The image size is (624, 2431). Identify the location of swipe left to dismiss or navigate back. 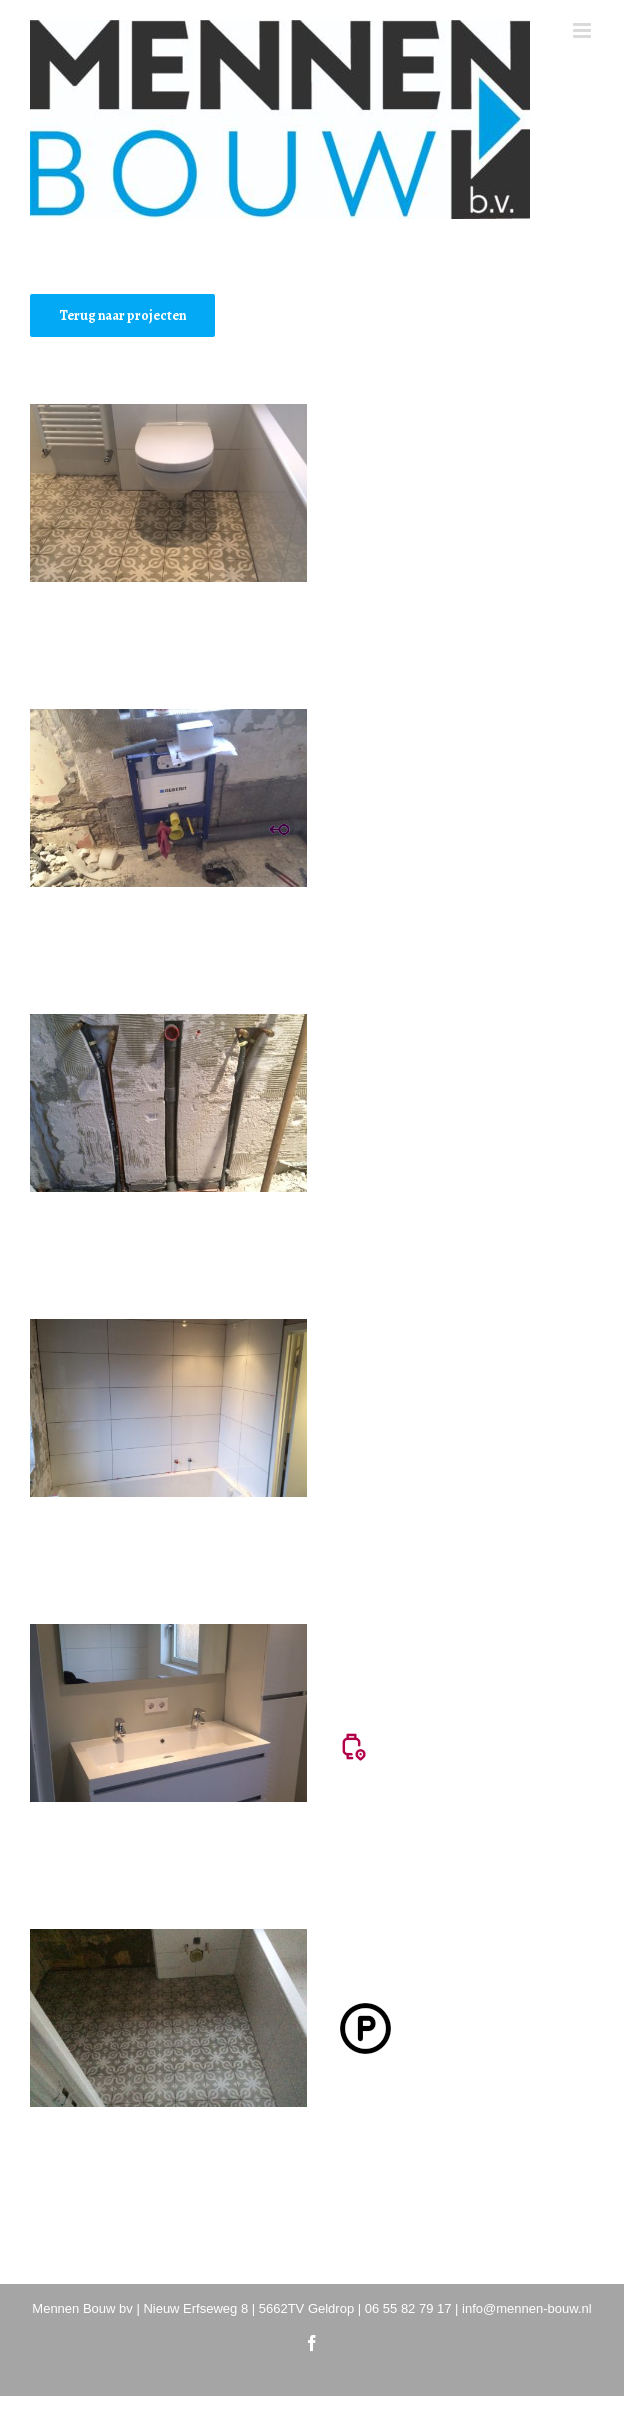
(279, 829).